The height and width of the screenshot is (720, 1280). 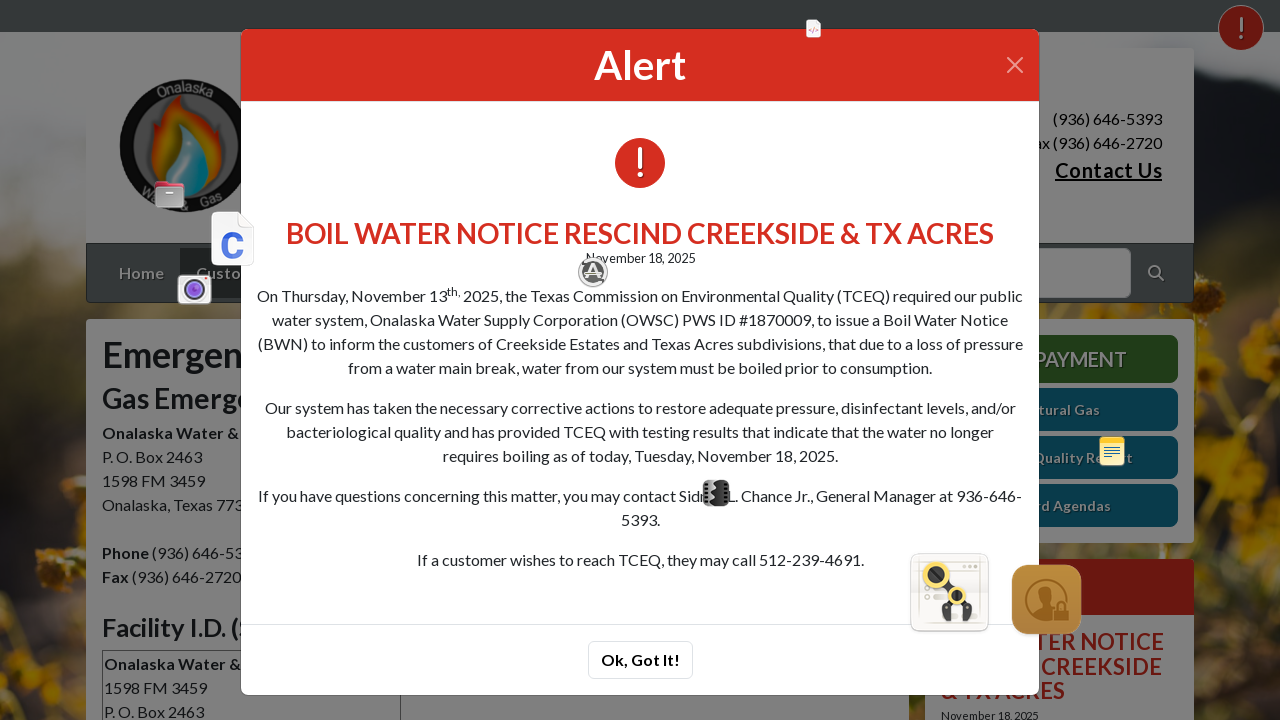 What do you see at coordinates (813, 28) in the screenshot?
I see `a maven xml configuration file` at bounding box center [813, 28].